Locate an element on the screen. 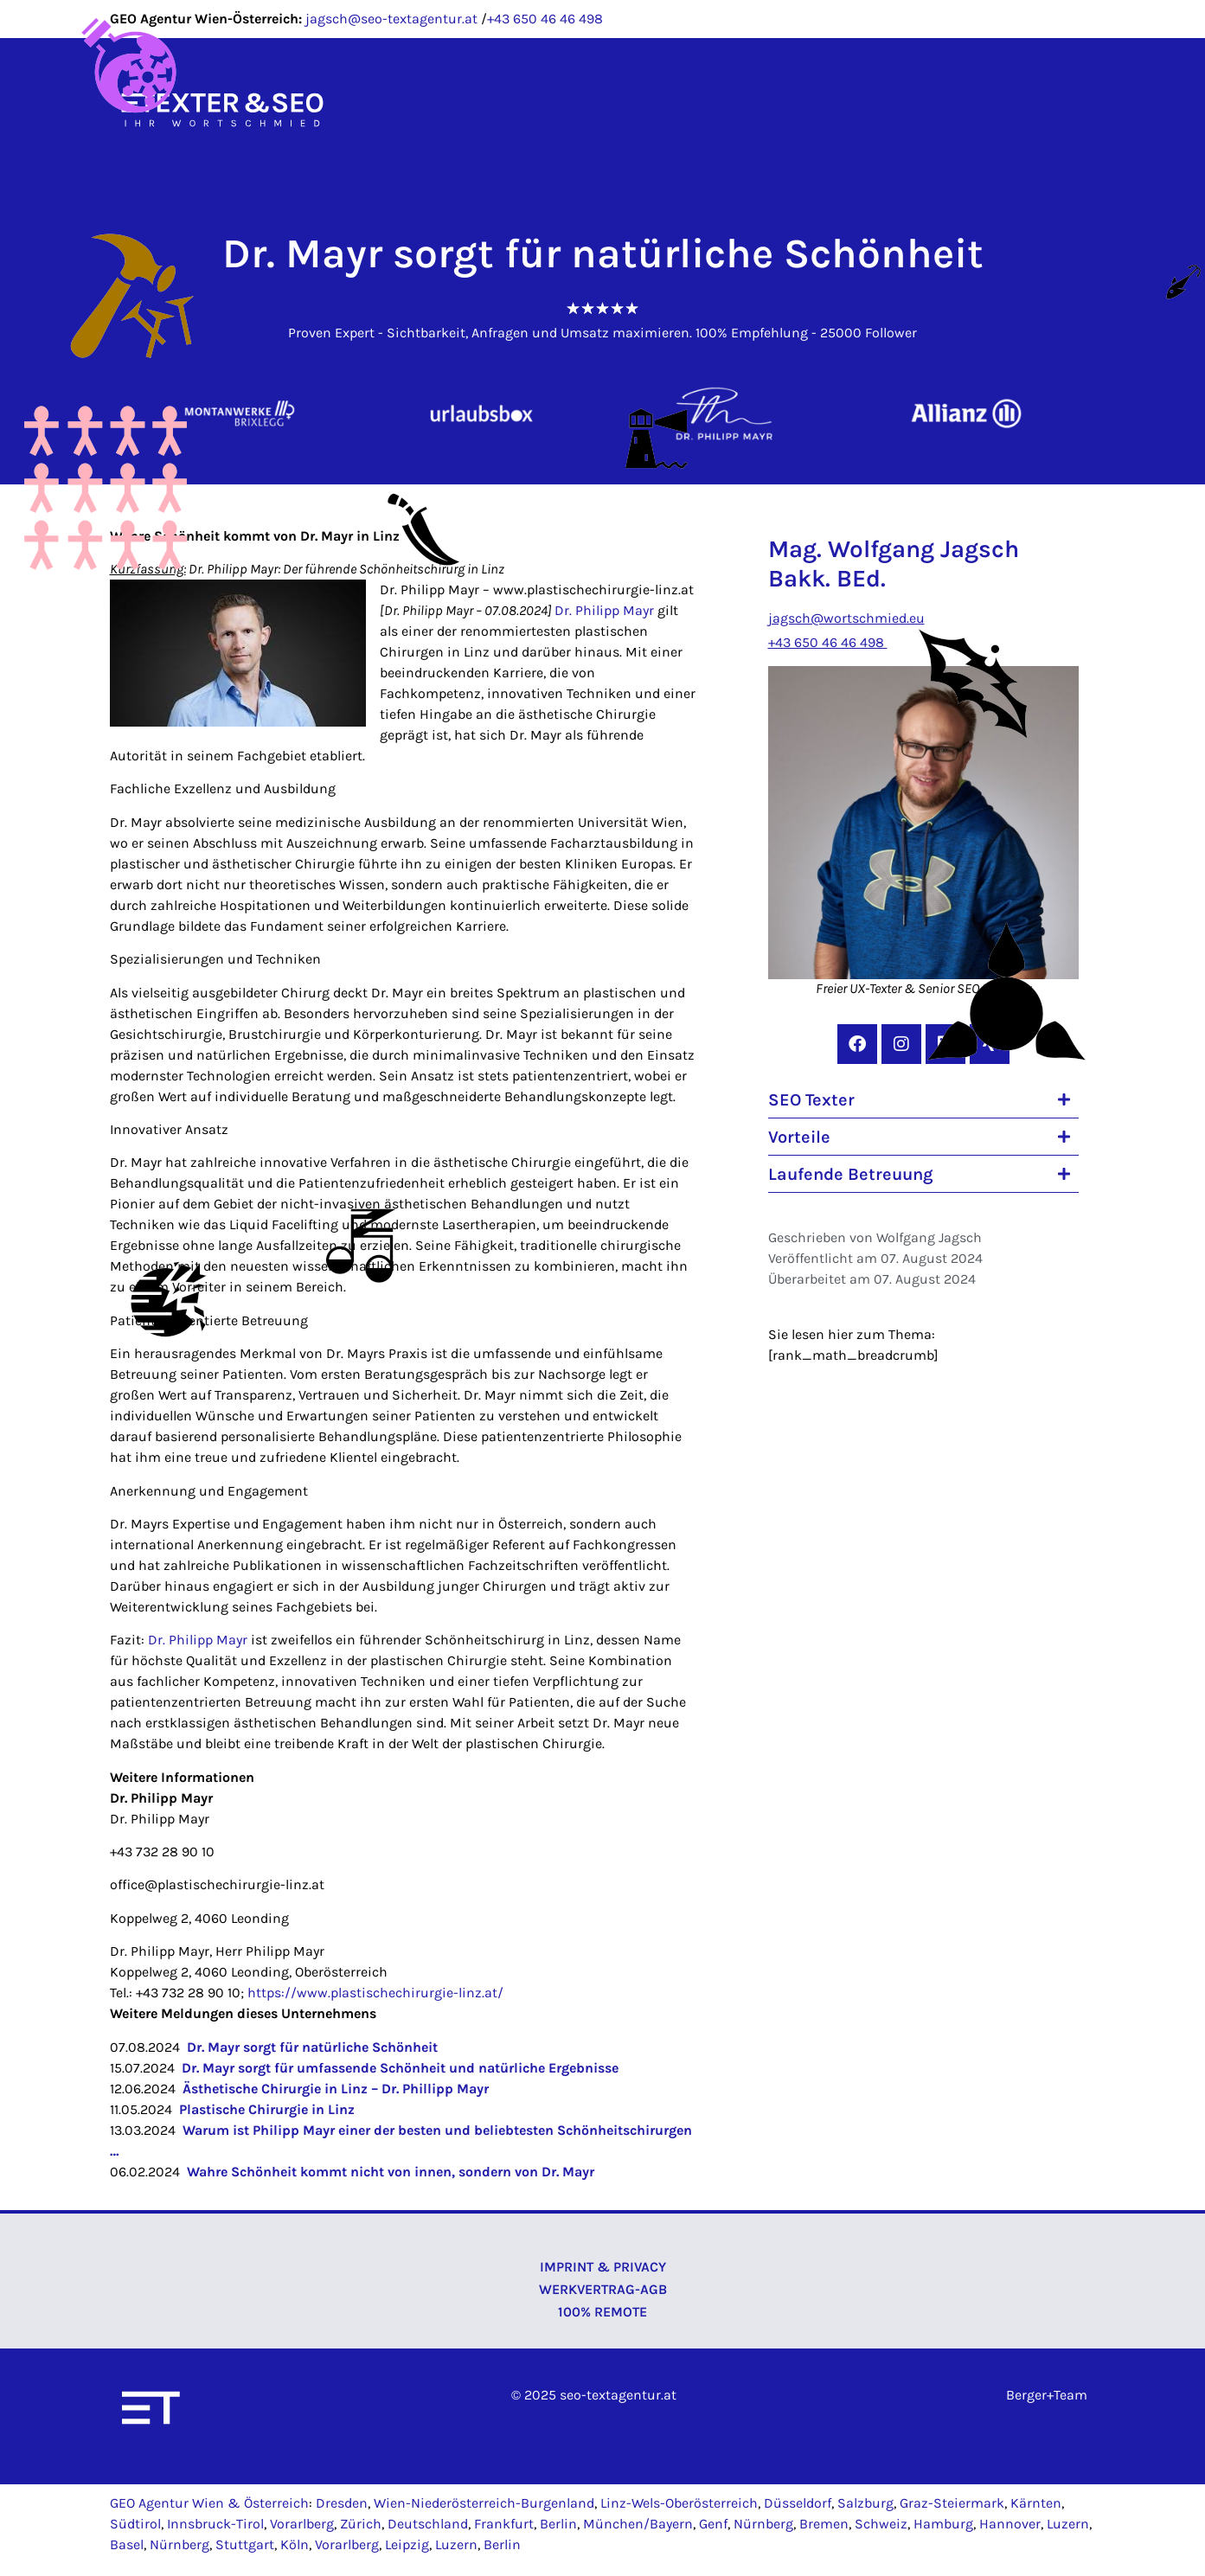  navigate to coastal or maritime features is located at coordinates (657, 437).